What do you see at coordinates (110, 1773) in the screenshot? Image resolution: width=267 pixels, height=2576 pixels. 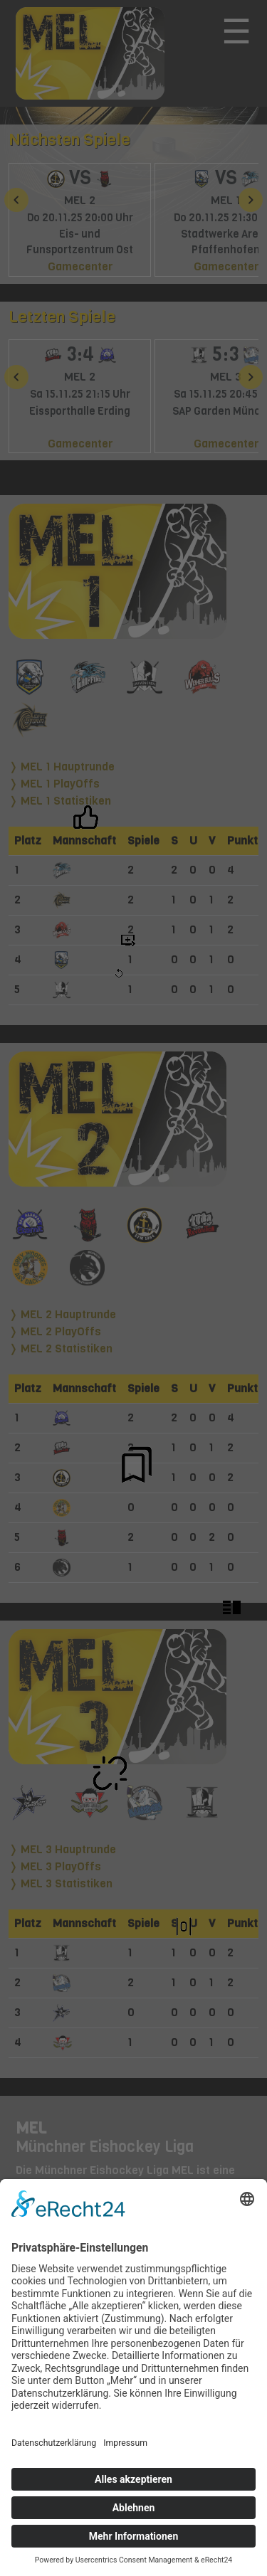 I see `remove or break a link connection` at bounding box center [110, 1773].